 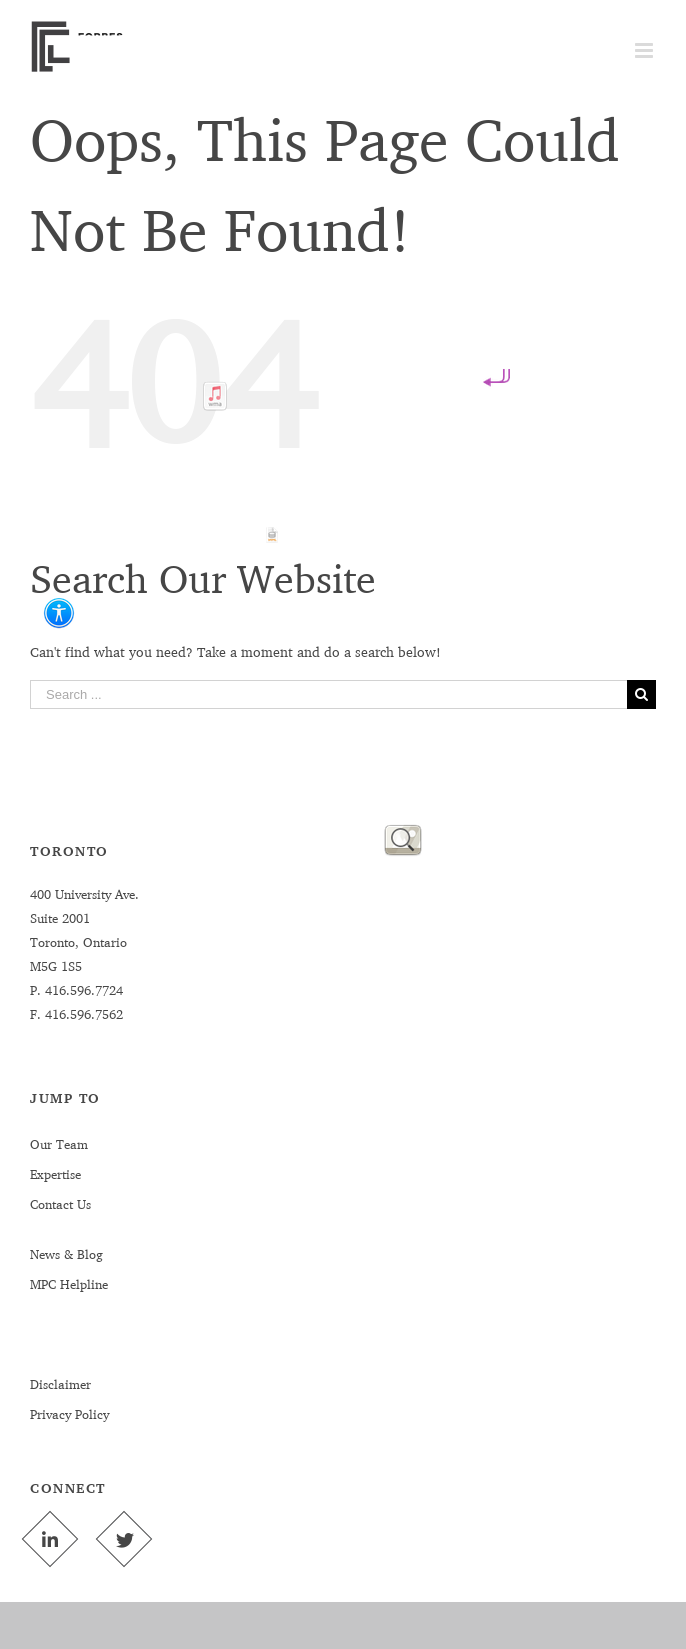 What do you see at coordinates (496, 376) in the screenshot?
I see `reply to all recipients of an email` at bounding box center [496, 376].